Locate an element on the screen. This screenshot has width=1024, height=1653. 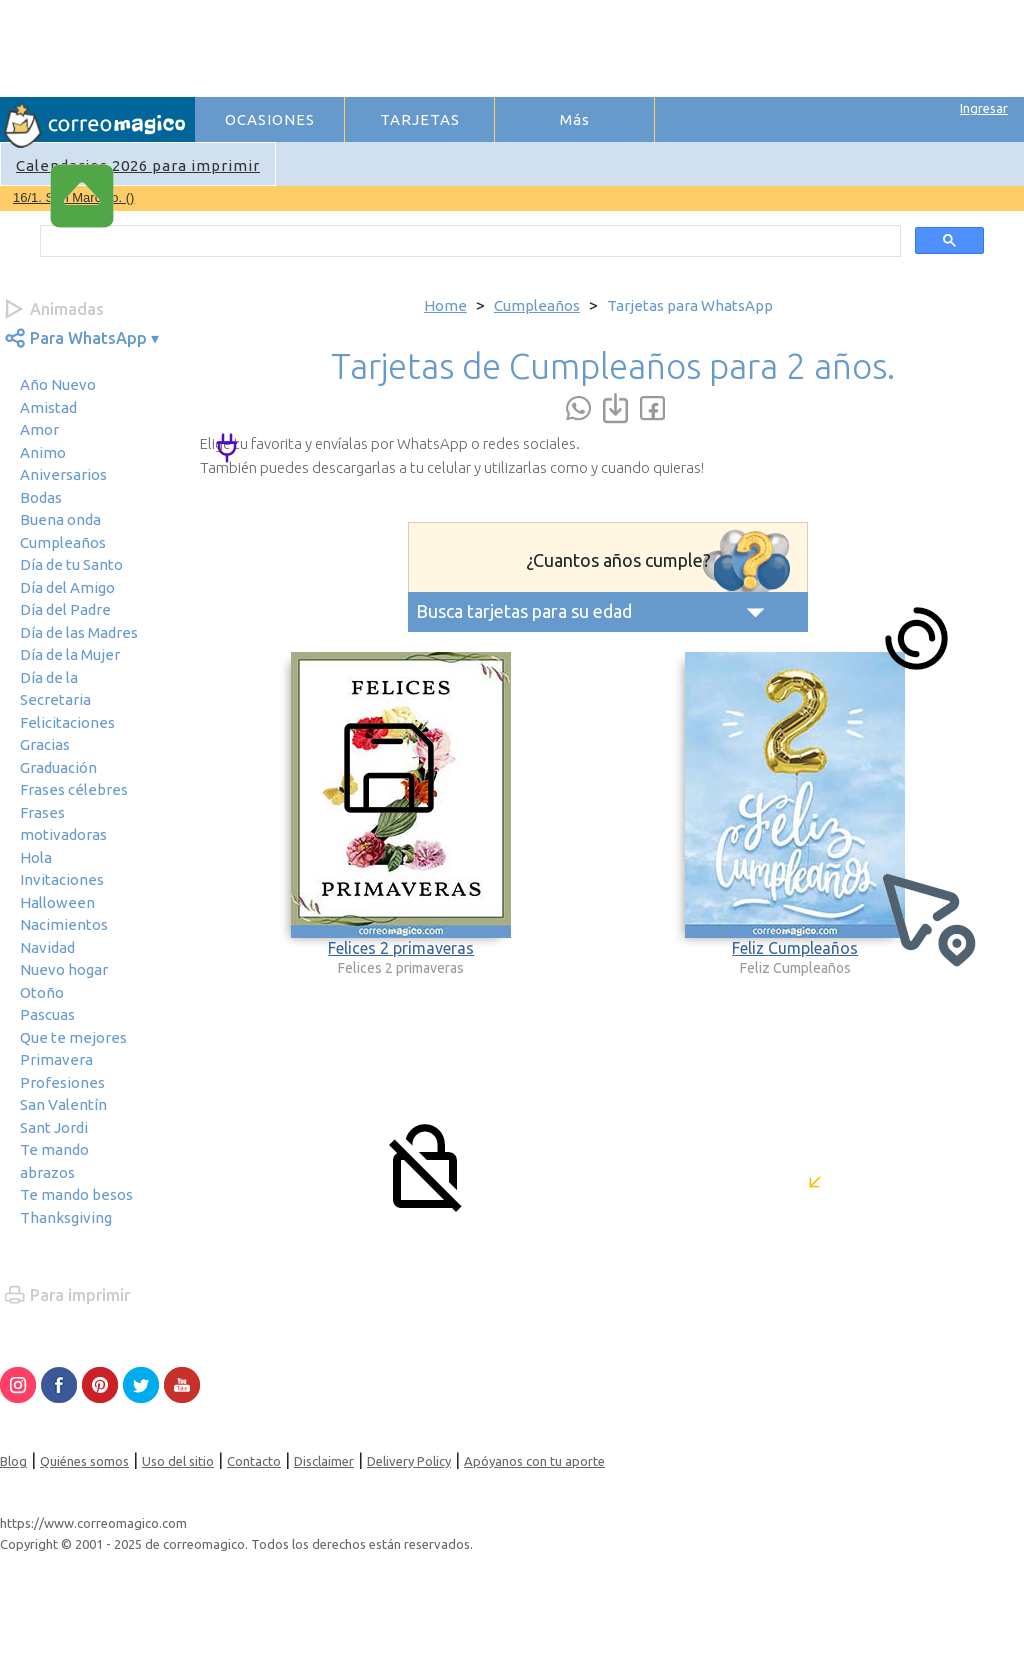
expand content upward is located at coordinates (82, 196).